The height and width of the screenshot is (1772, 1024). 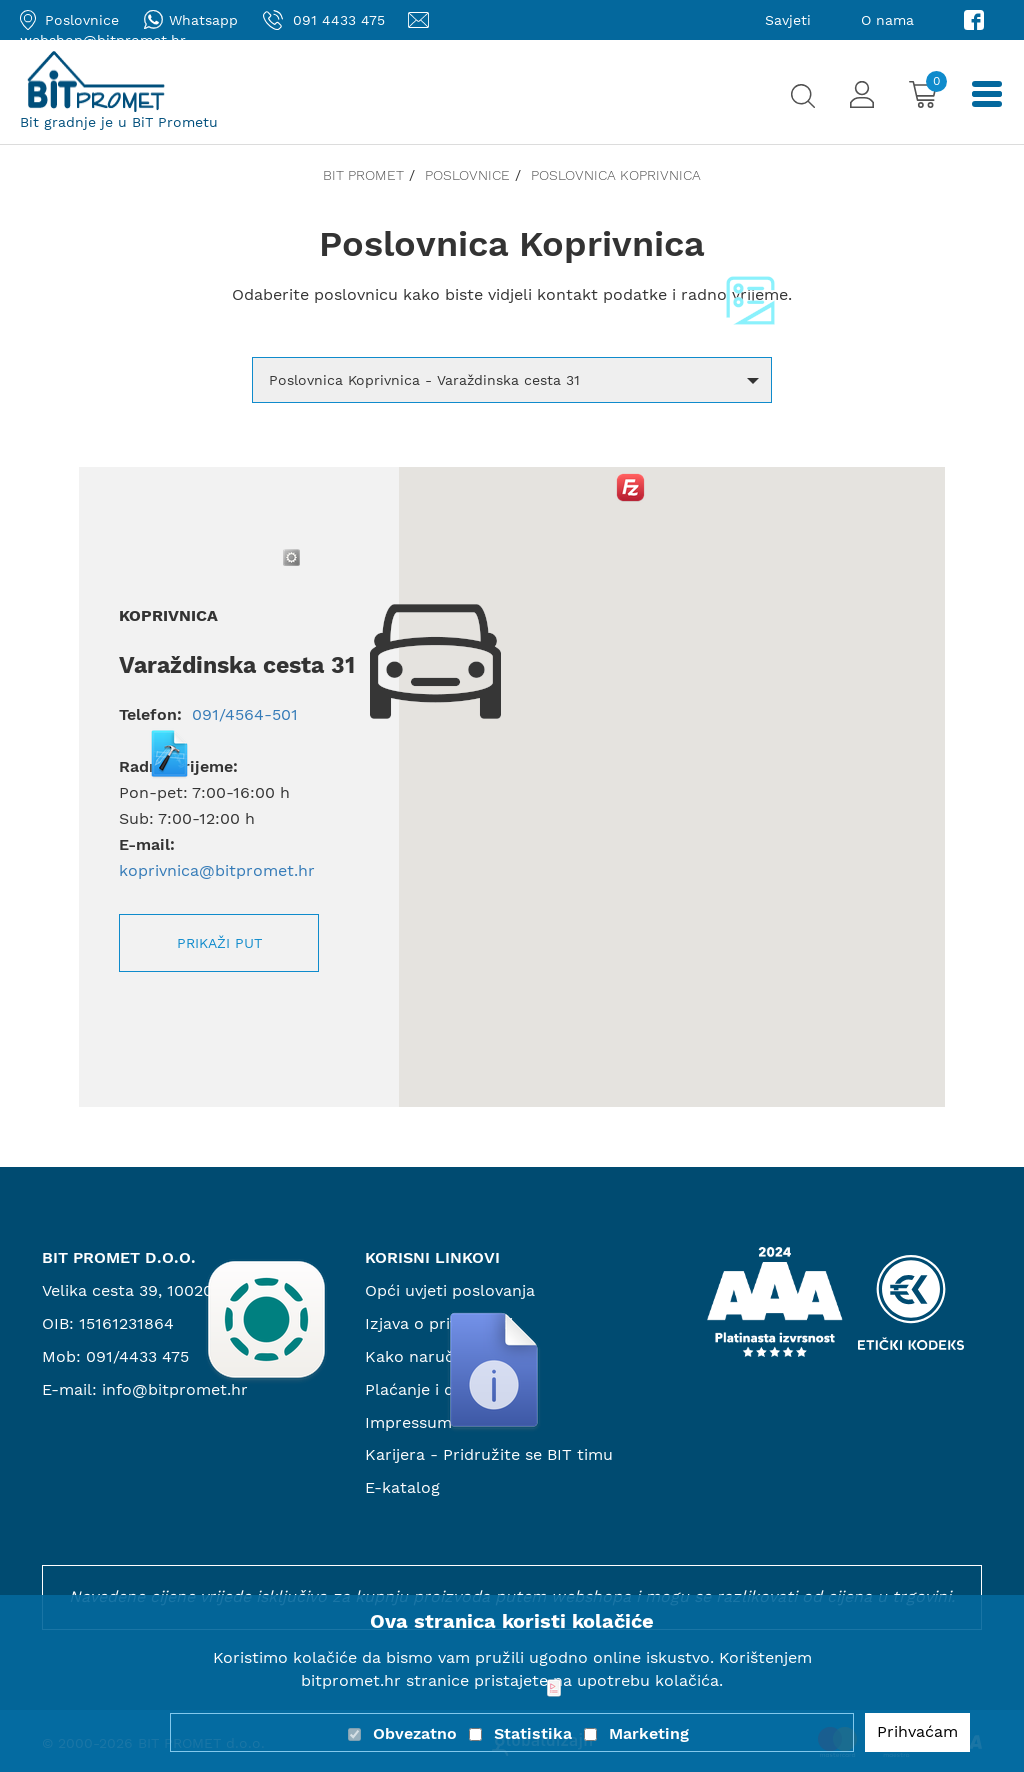 I want to click on shared library file type indicator, so click(x=291, y=557).